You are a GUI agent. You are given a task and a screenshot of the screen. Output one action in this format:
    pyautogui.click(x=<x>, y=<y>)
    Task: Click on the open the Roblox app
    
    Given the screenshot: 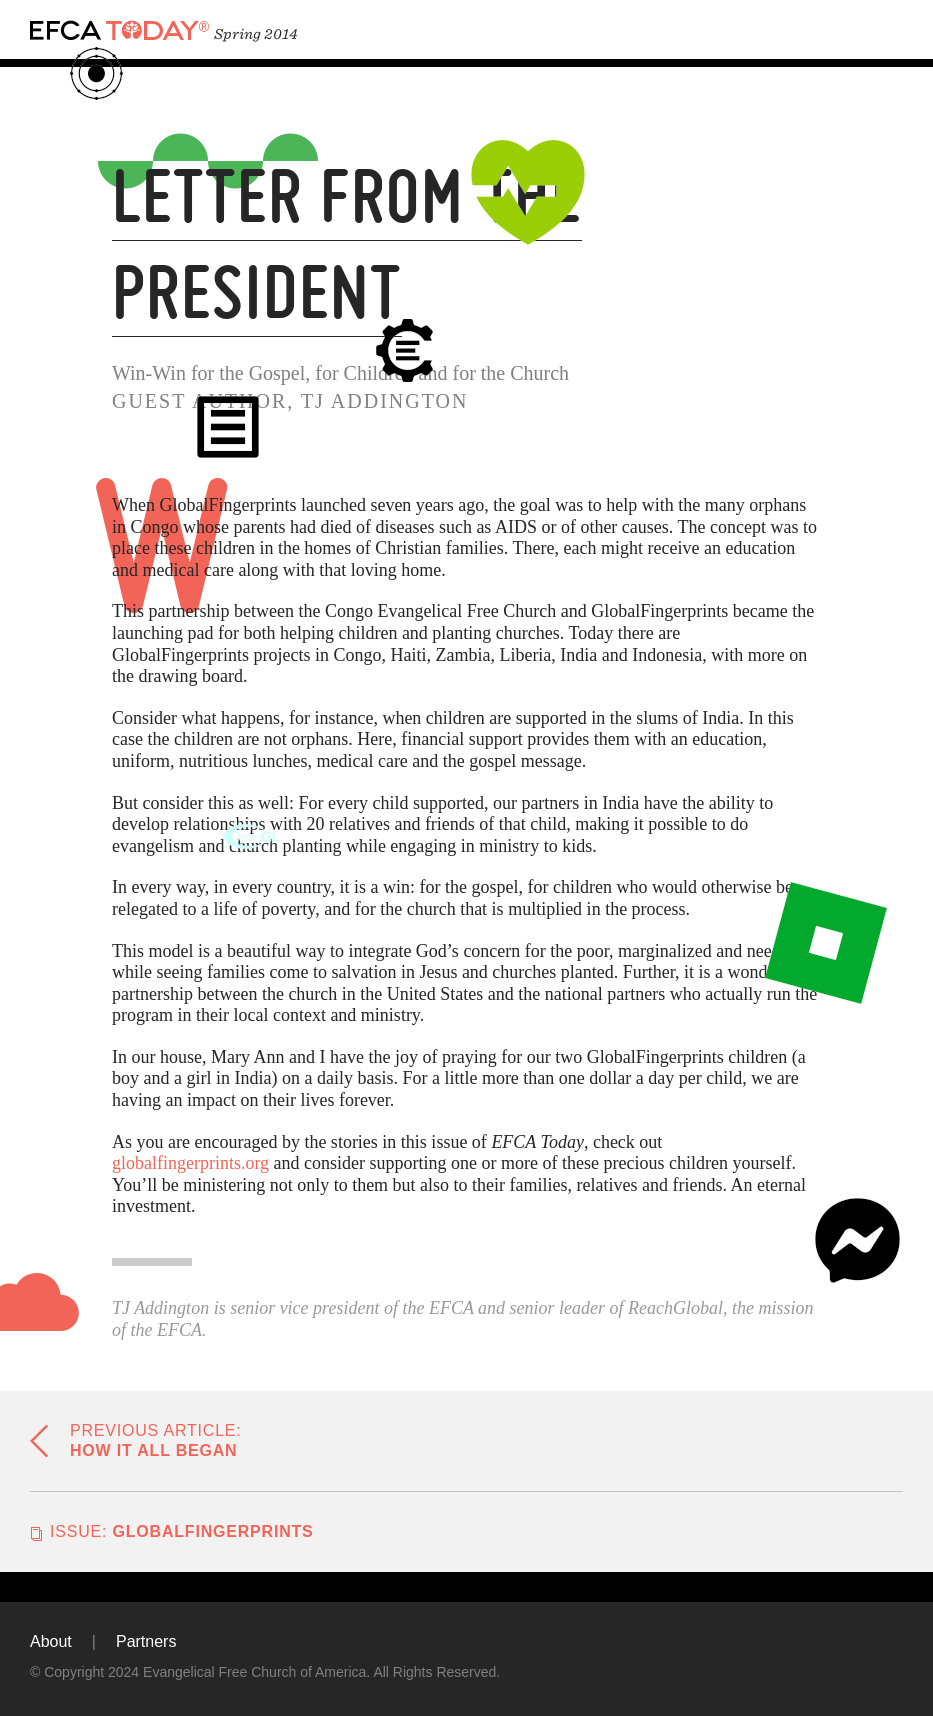 What is the action you would take?
    pyautogui.click(x=826, y=943)
    